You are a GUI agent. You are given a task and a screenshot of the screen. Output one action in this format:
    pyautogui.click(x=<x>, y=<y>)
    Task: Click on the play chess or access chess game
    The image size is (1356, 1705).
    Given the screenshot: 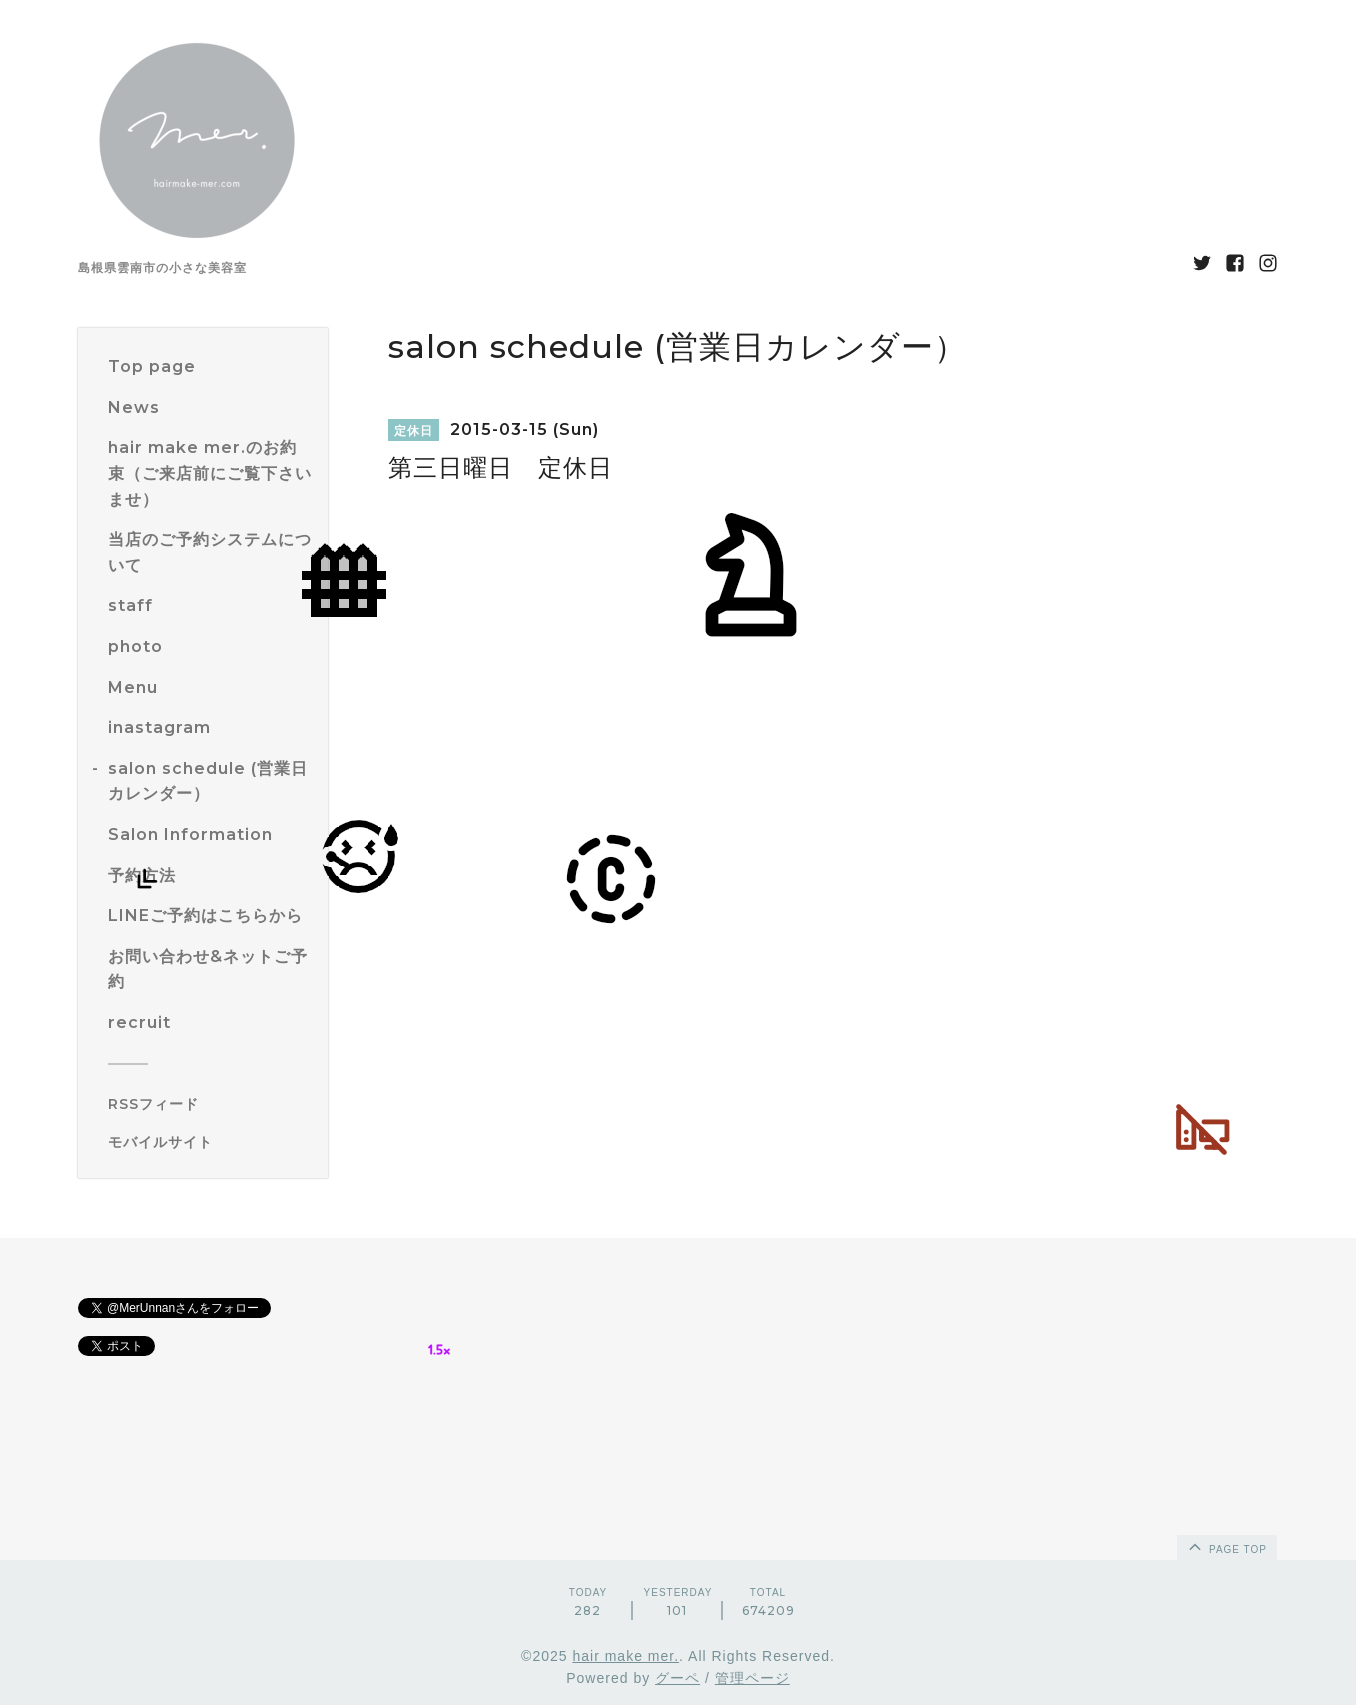 What is the action you would take?
    pyautogui.click(x=751, y=578)
    